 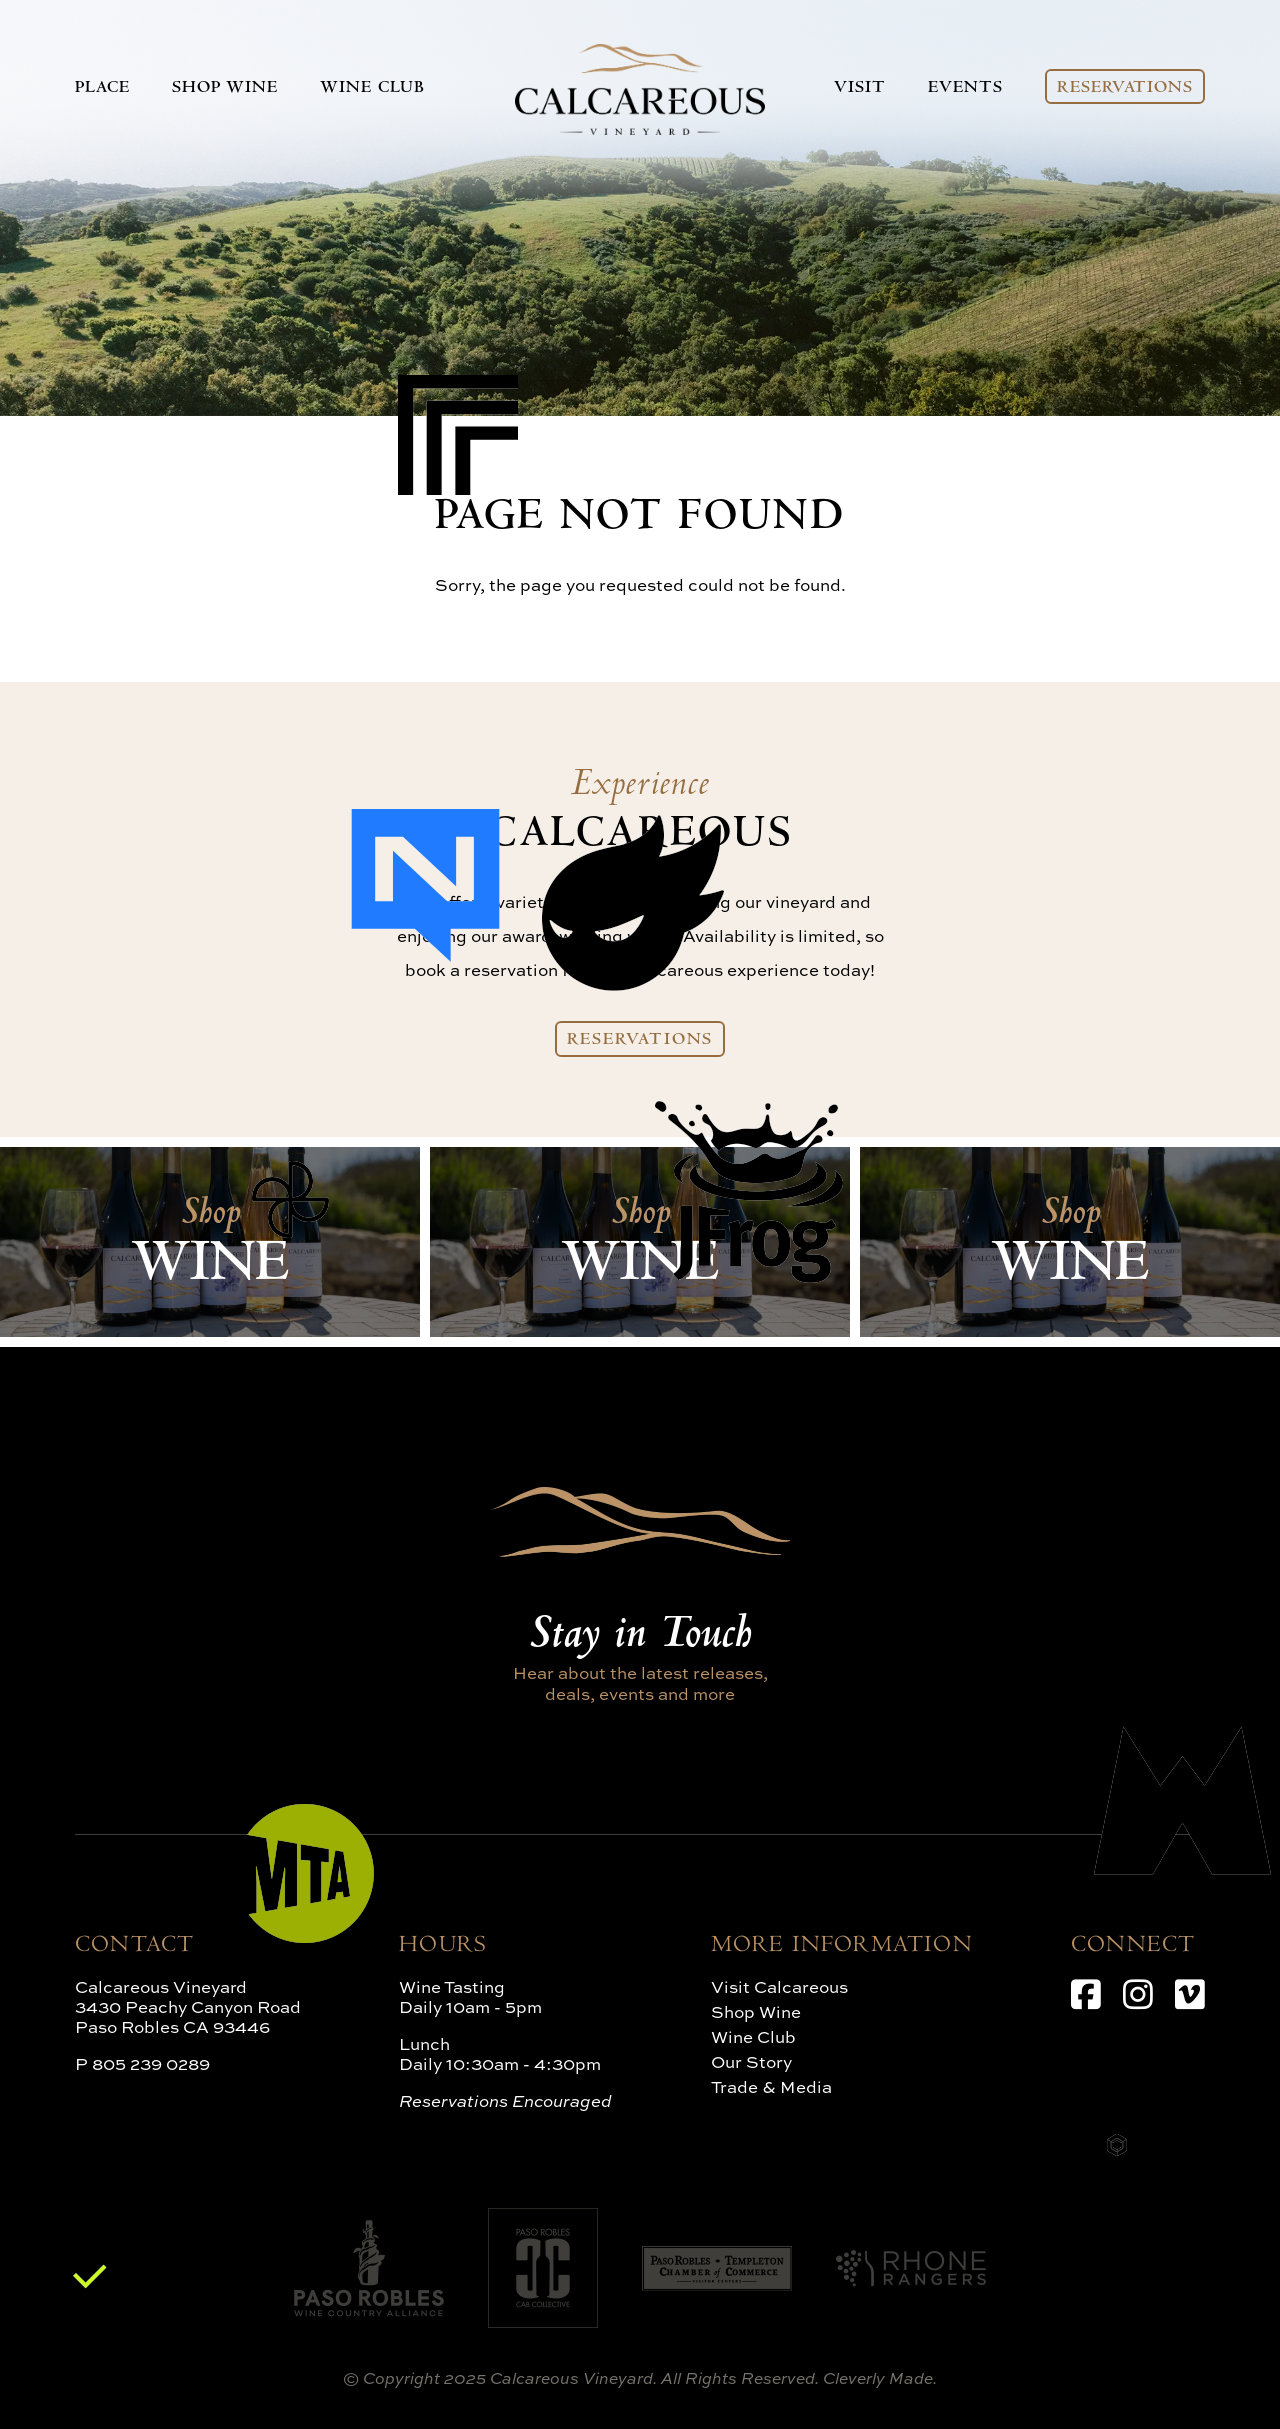 What do you see at coordinates (290, 1199) in the screenshot?
I see `open google photos app` at bounding box center [290, 1199].